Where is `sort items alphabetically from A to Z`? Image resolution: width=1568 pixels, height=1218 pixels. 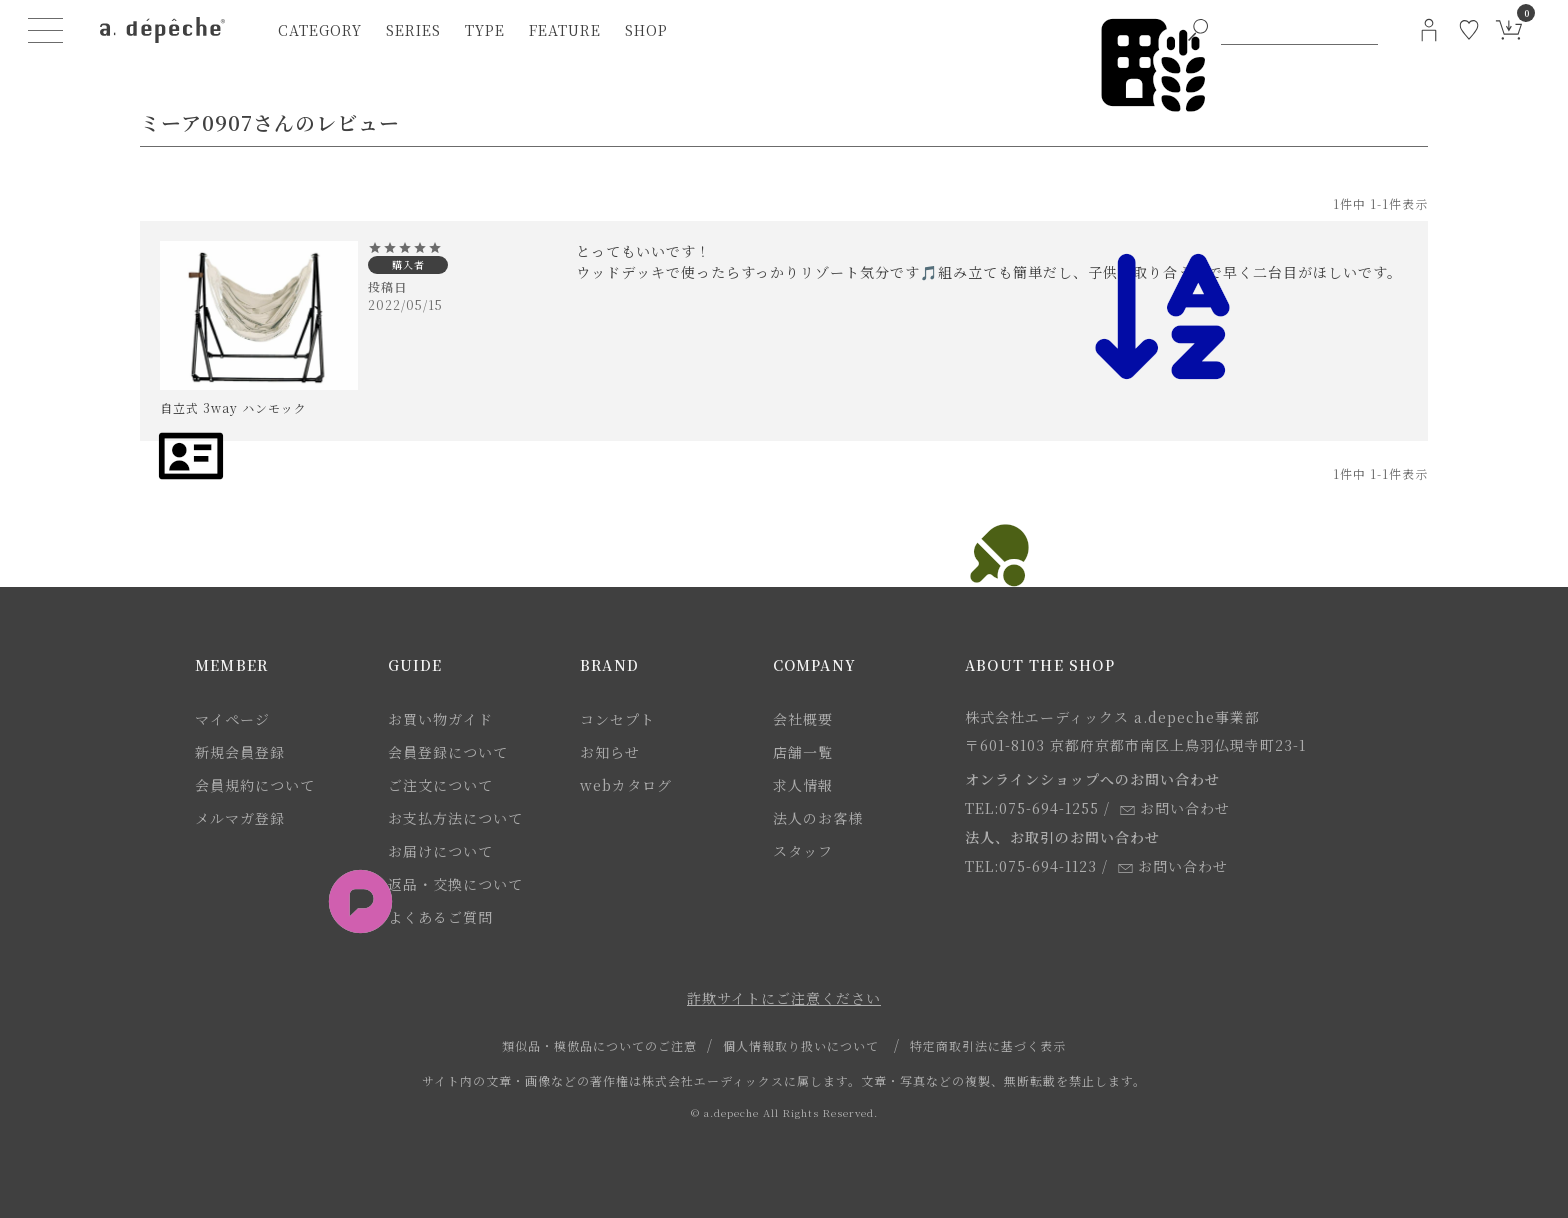
sort items alphabetically from A to Z is located at coordinates (1162, 316).